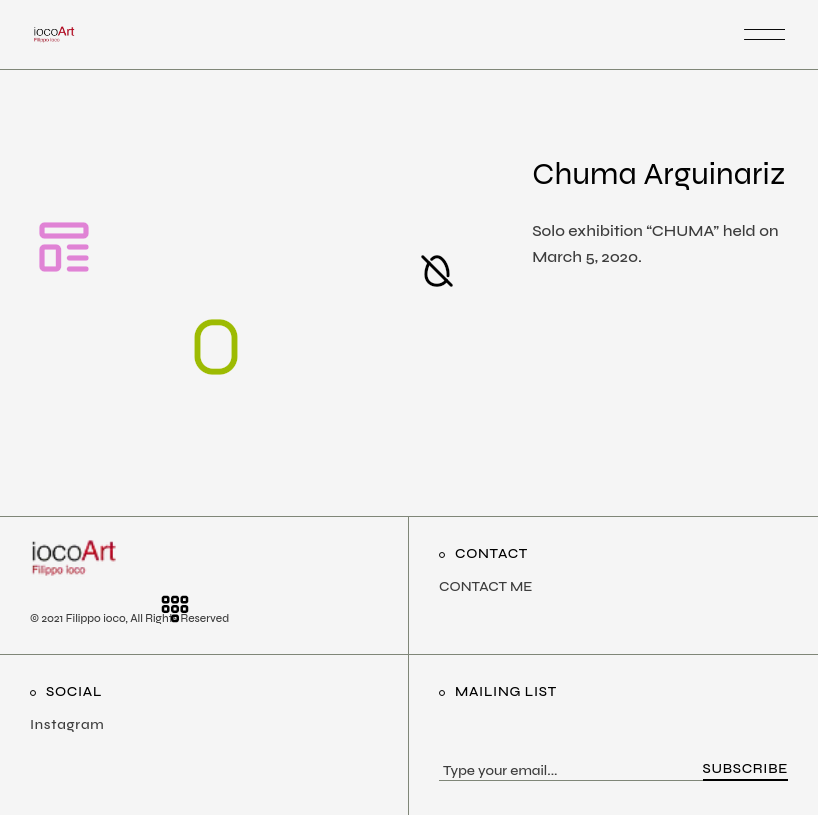 The image size is (818, 815). What do you see at coordinates (437, 271) in the screenshot?
I see `indicates egg-free or no eggs` at bounding box center [437, 271].